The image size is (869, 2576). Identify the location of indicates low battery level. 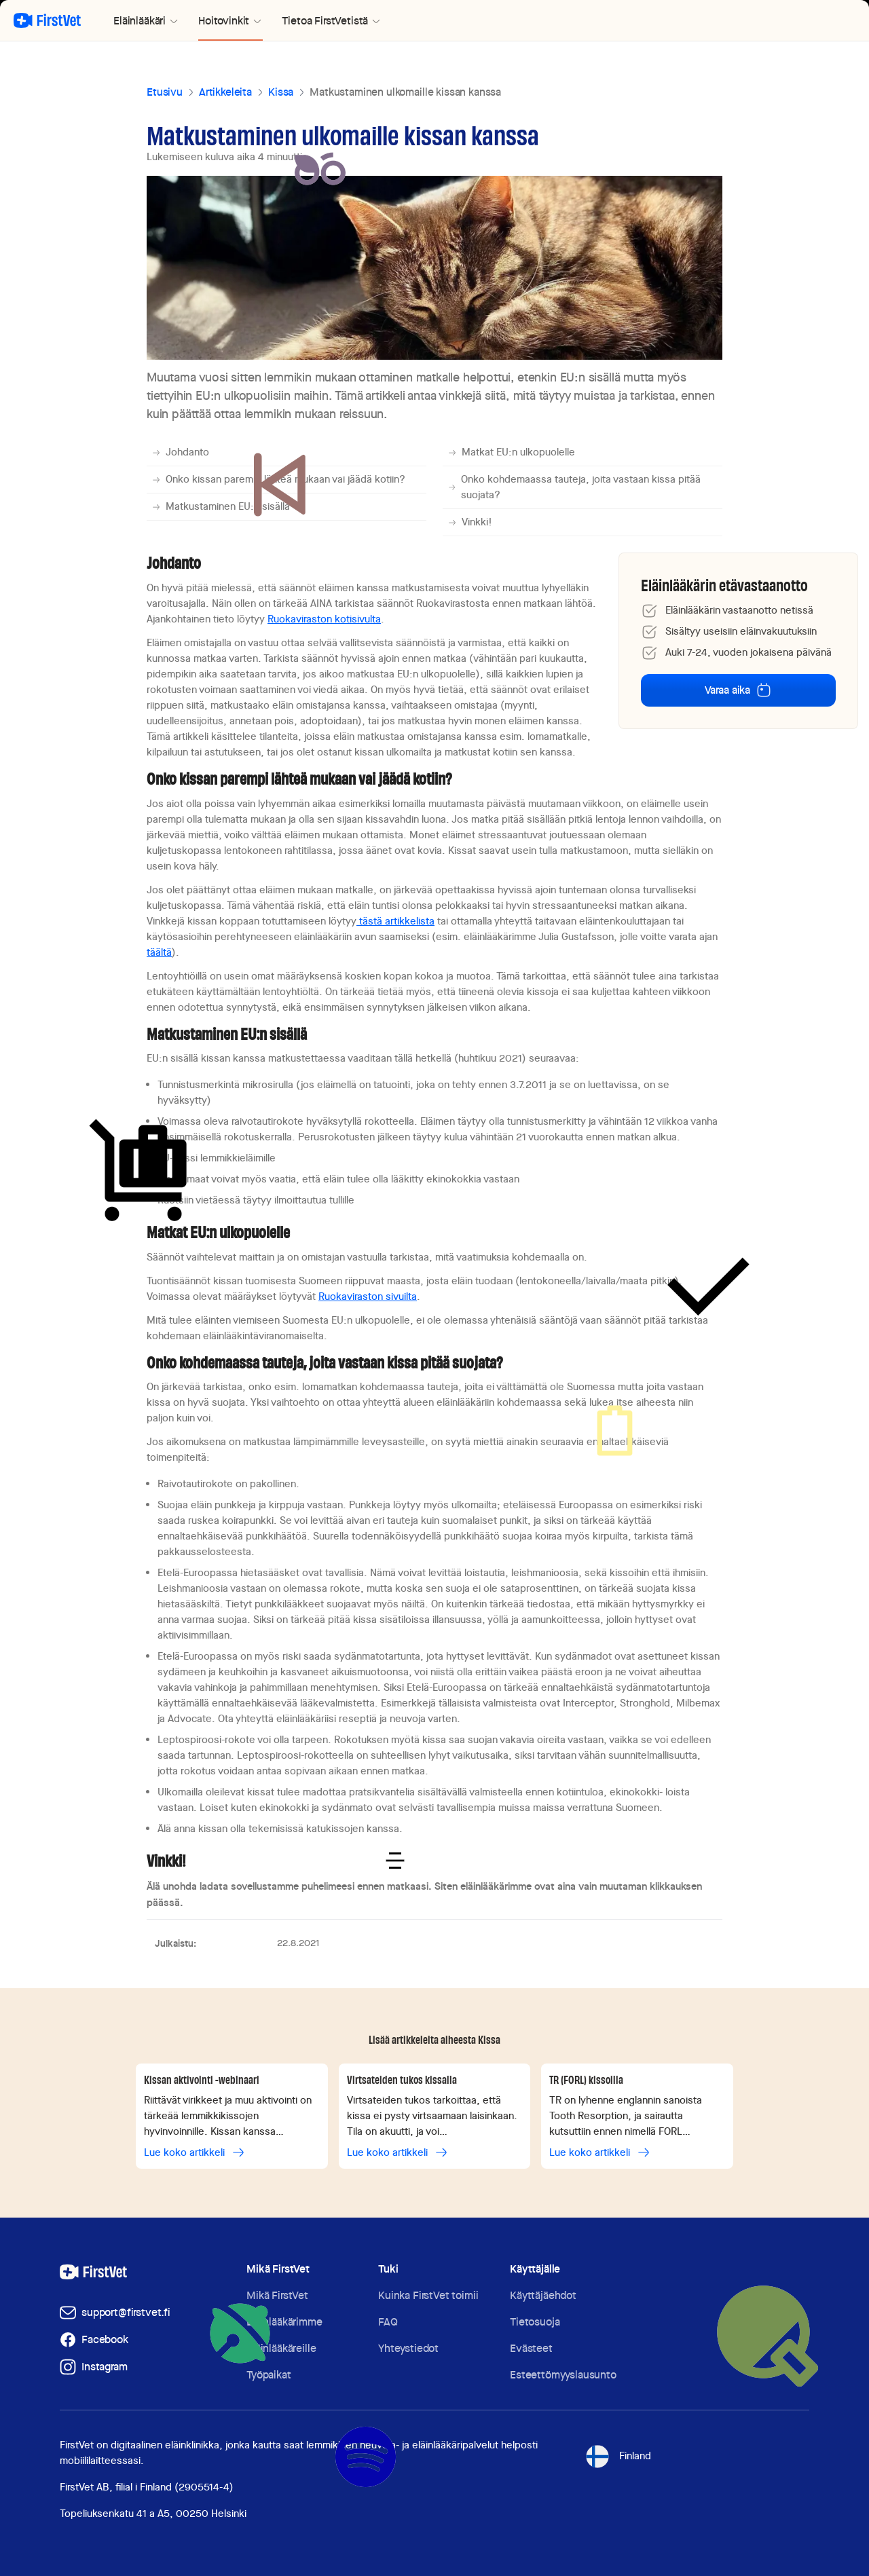
(614, 1430).